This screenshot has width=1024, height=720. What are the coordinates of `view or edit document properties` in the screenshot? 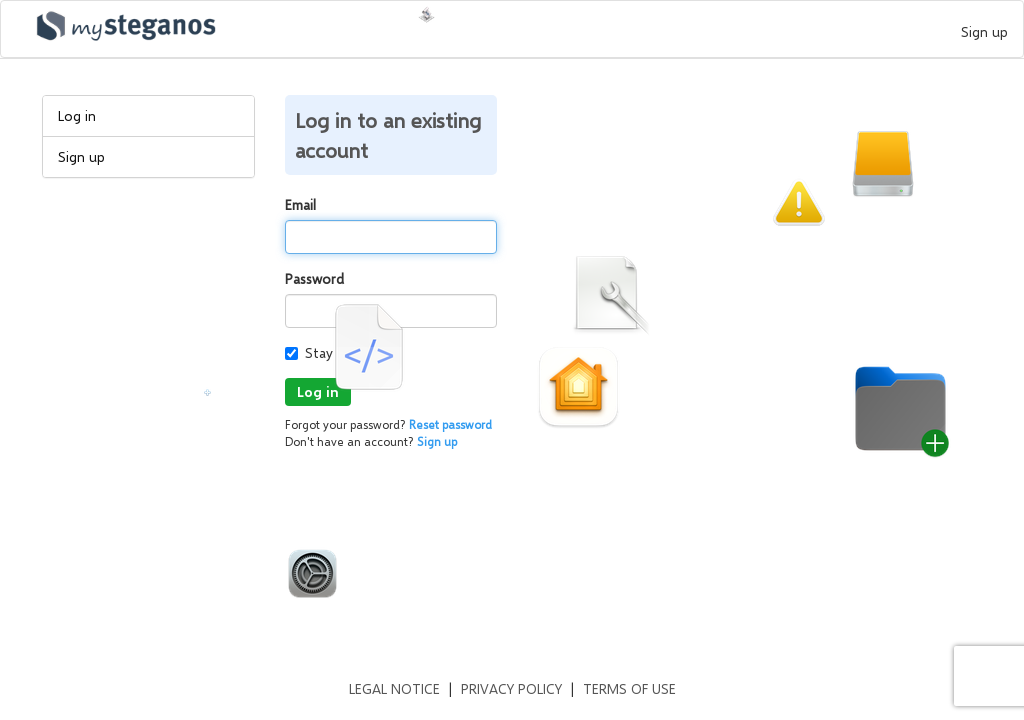 It's located at (613, 295).